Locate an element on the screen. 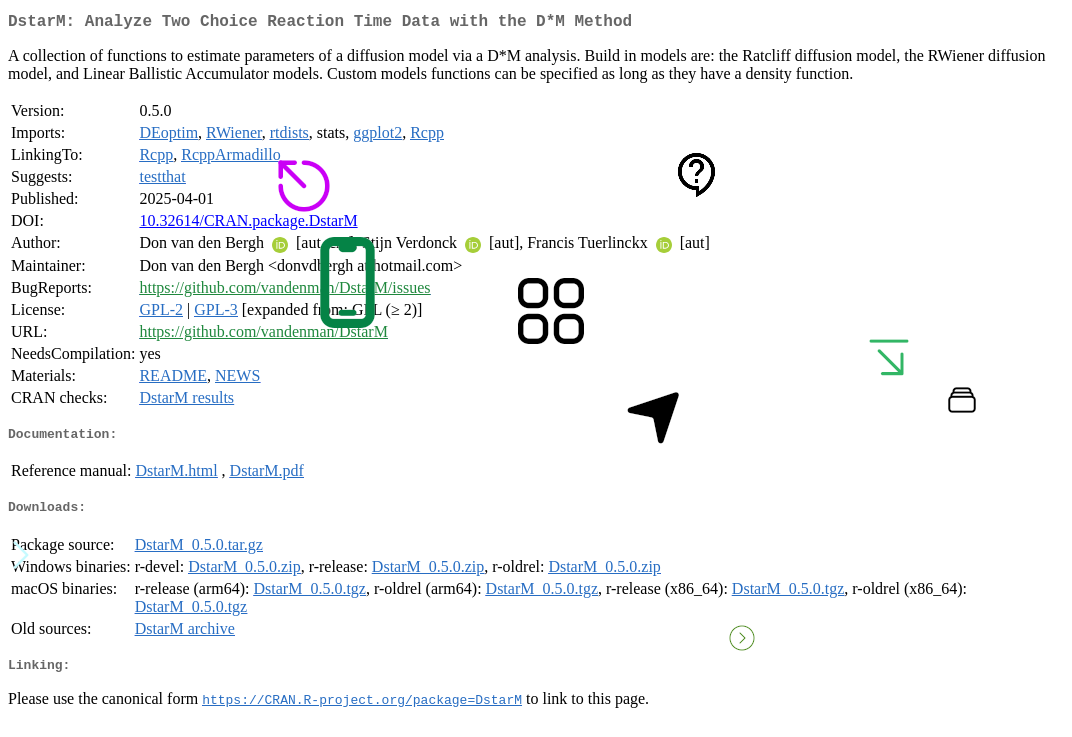 This screenshot has width=1072, height=737. view all apps or menu is located at coordinates (551, 311).